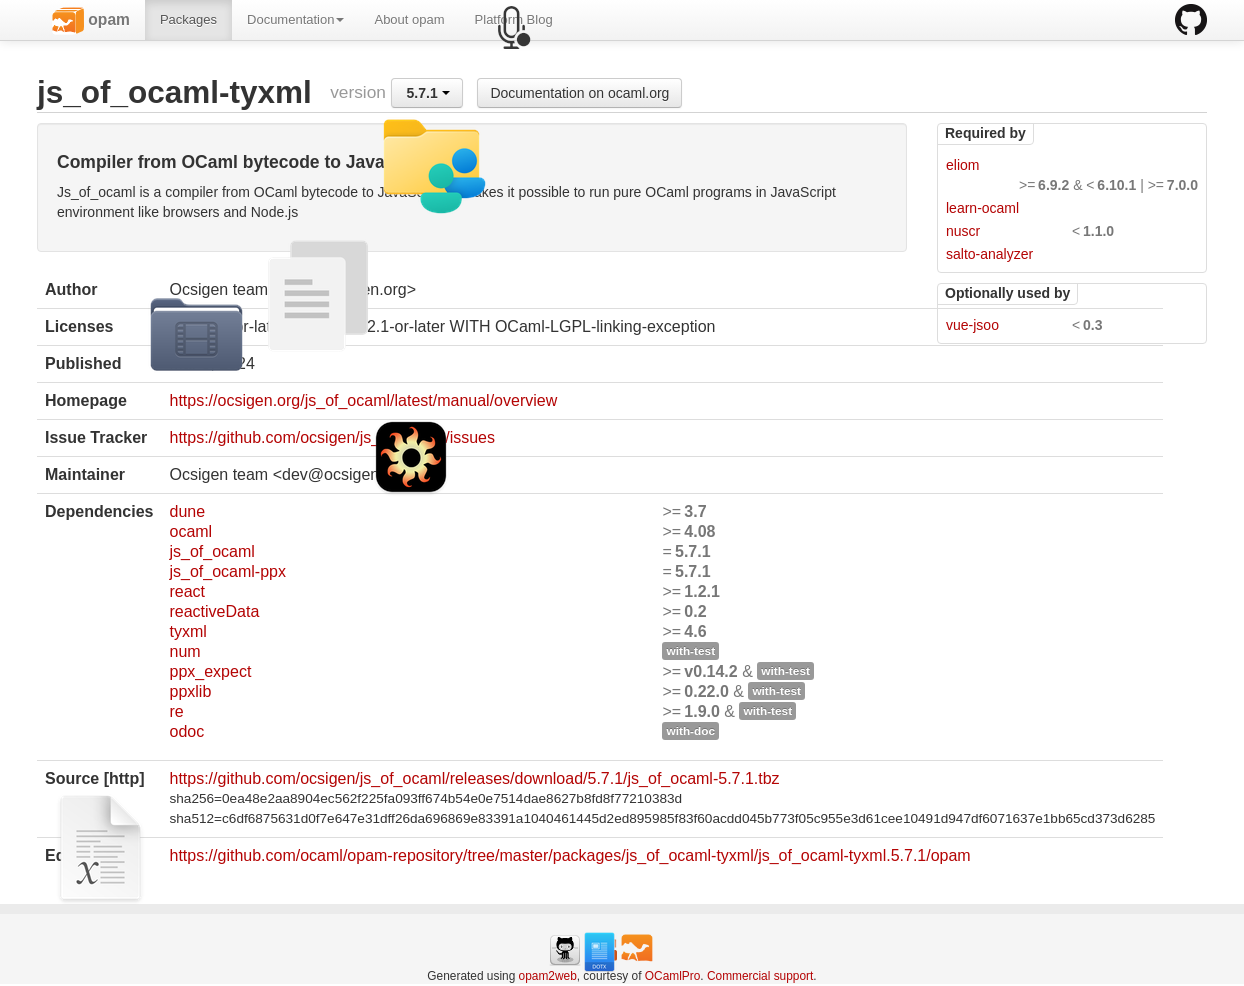 The height and width of the screenshot is (986, 1244). I want to click on open sound recorder app, so click(511, 27).